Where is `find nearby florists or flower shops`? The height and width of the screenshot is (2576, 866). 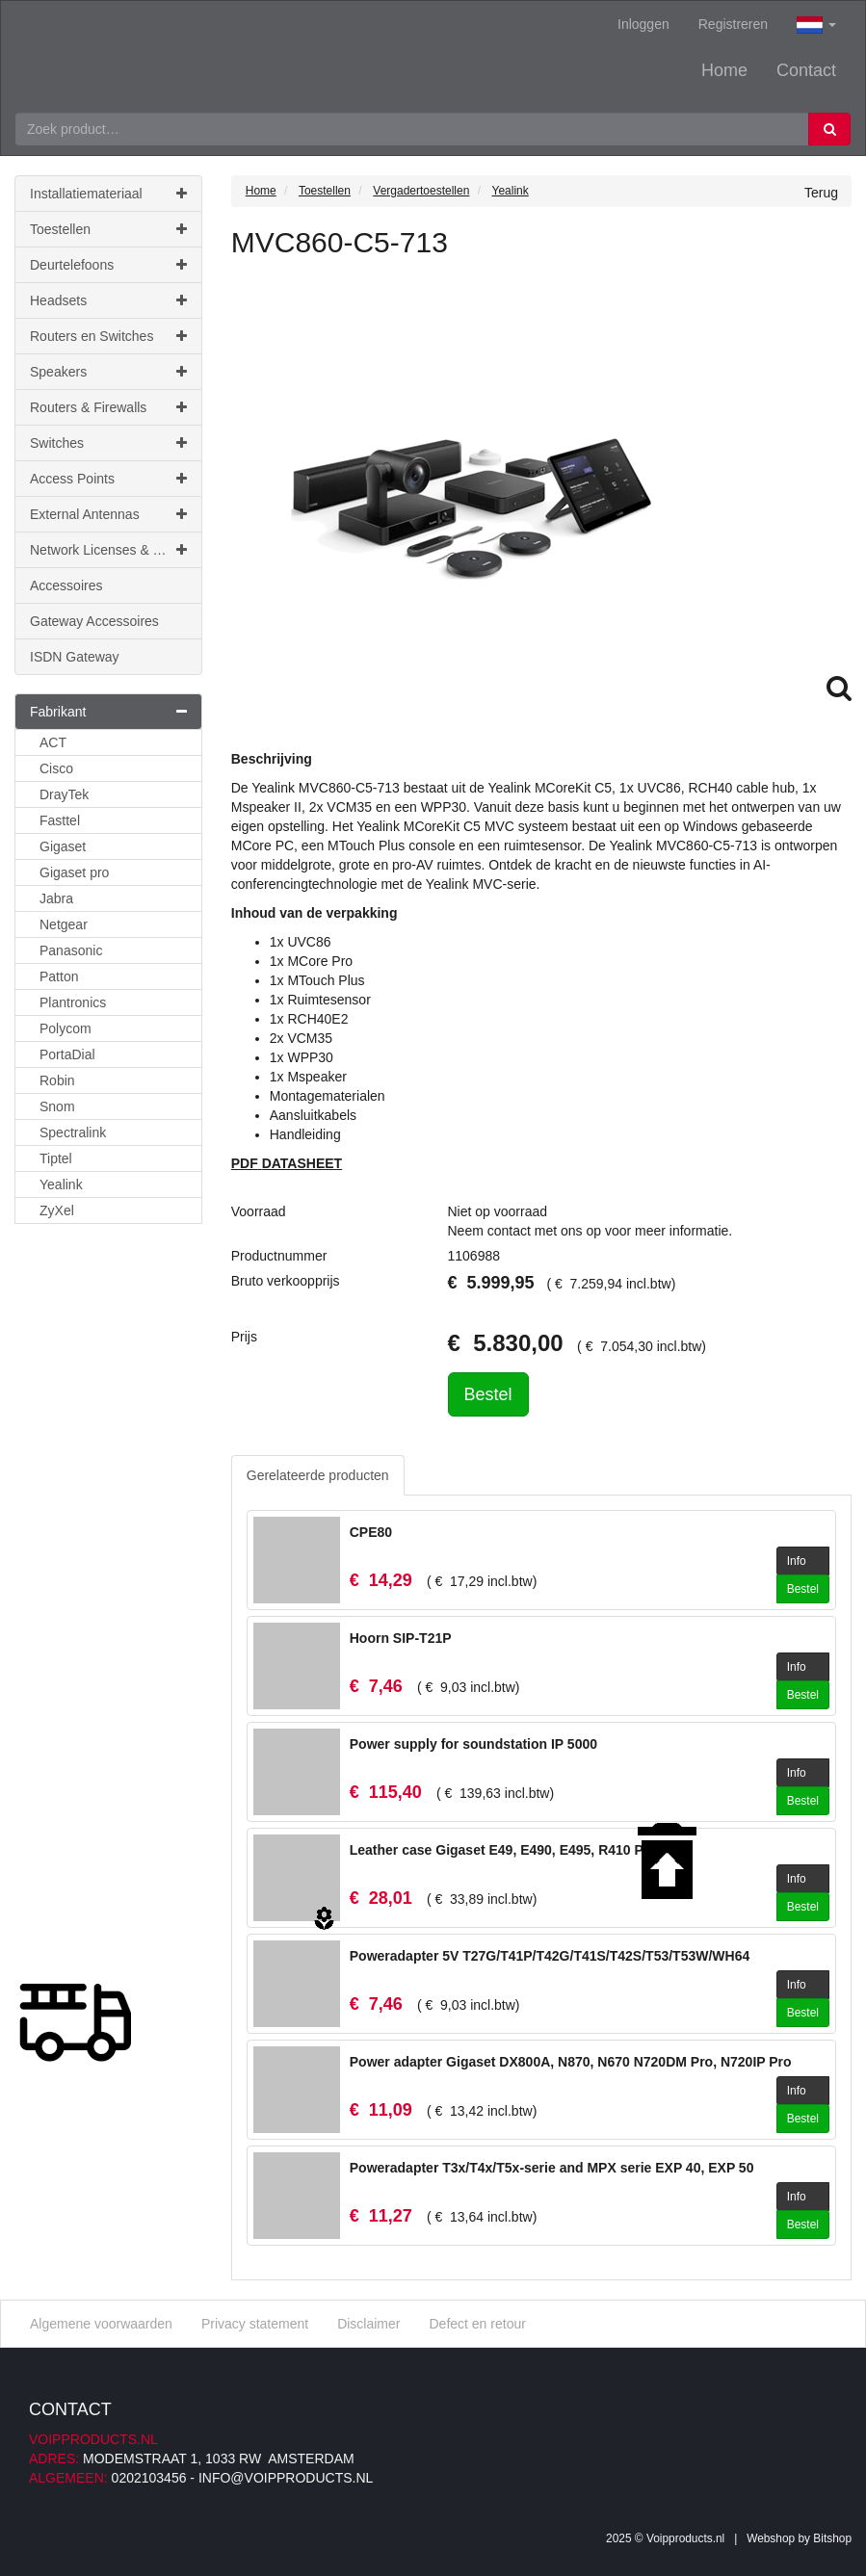 find nearby florists or flower shops is located at coordinates (324, 1918).